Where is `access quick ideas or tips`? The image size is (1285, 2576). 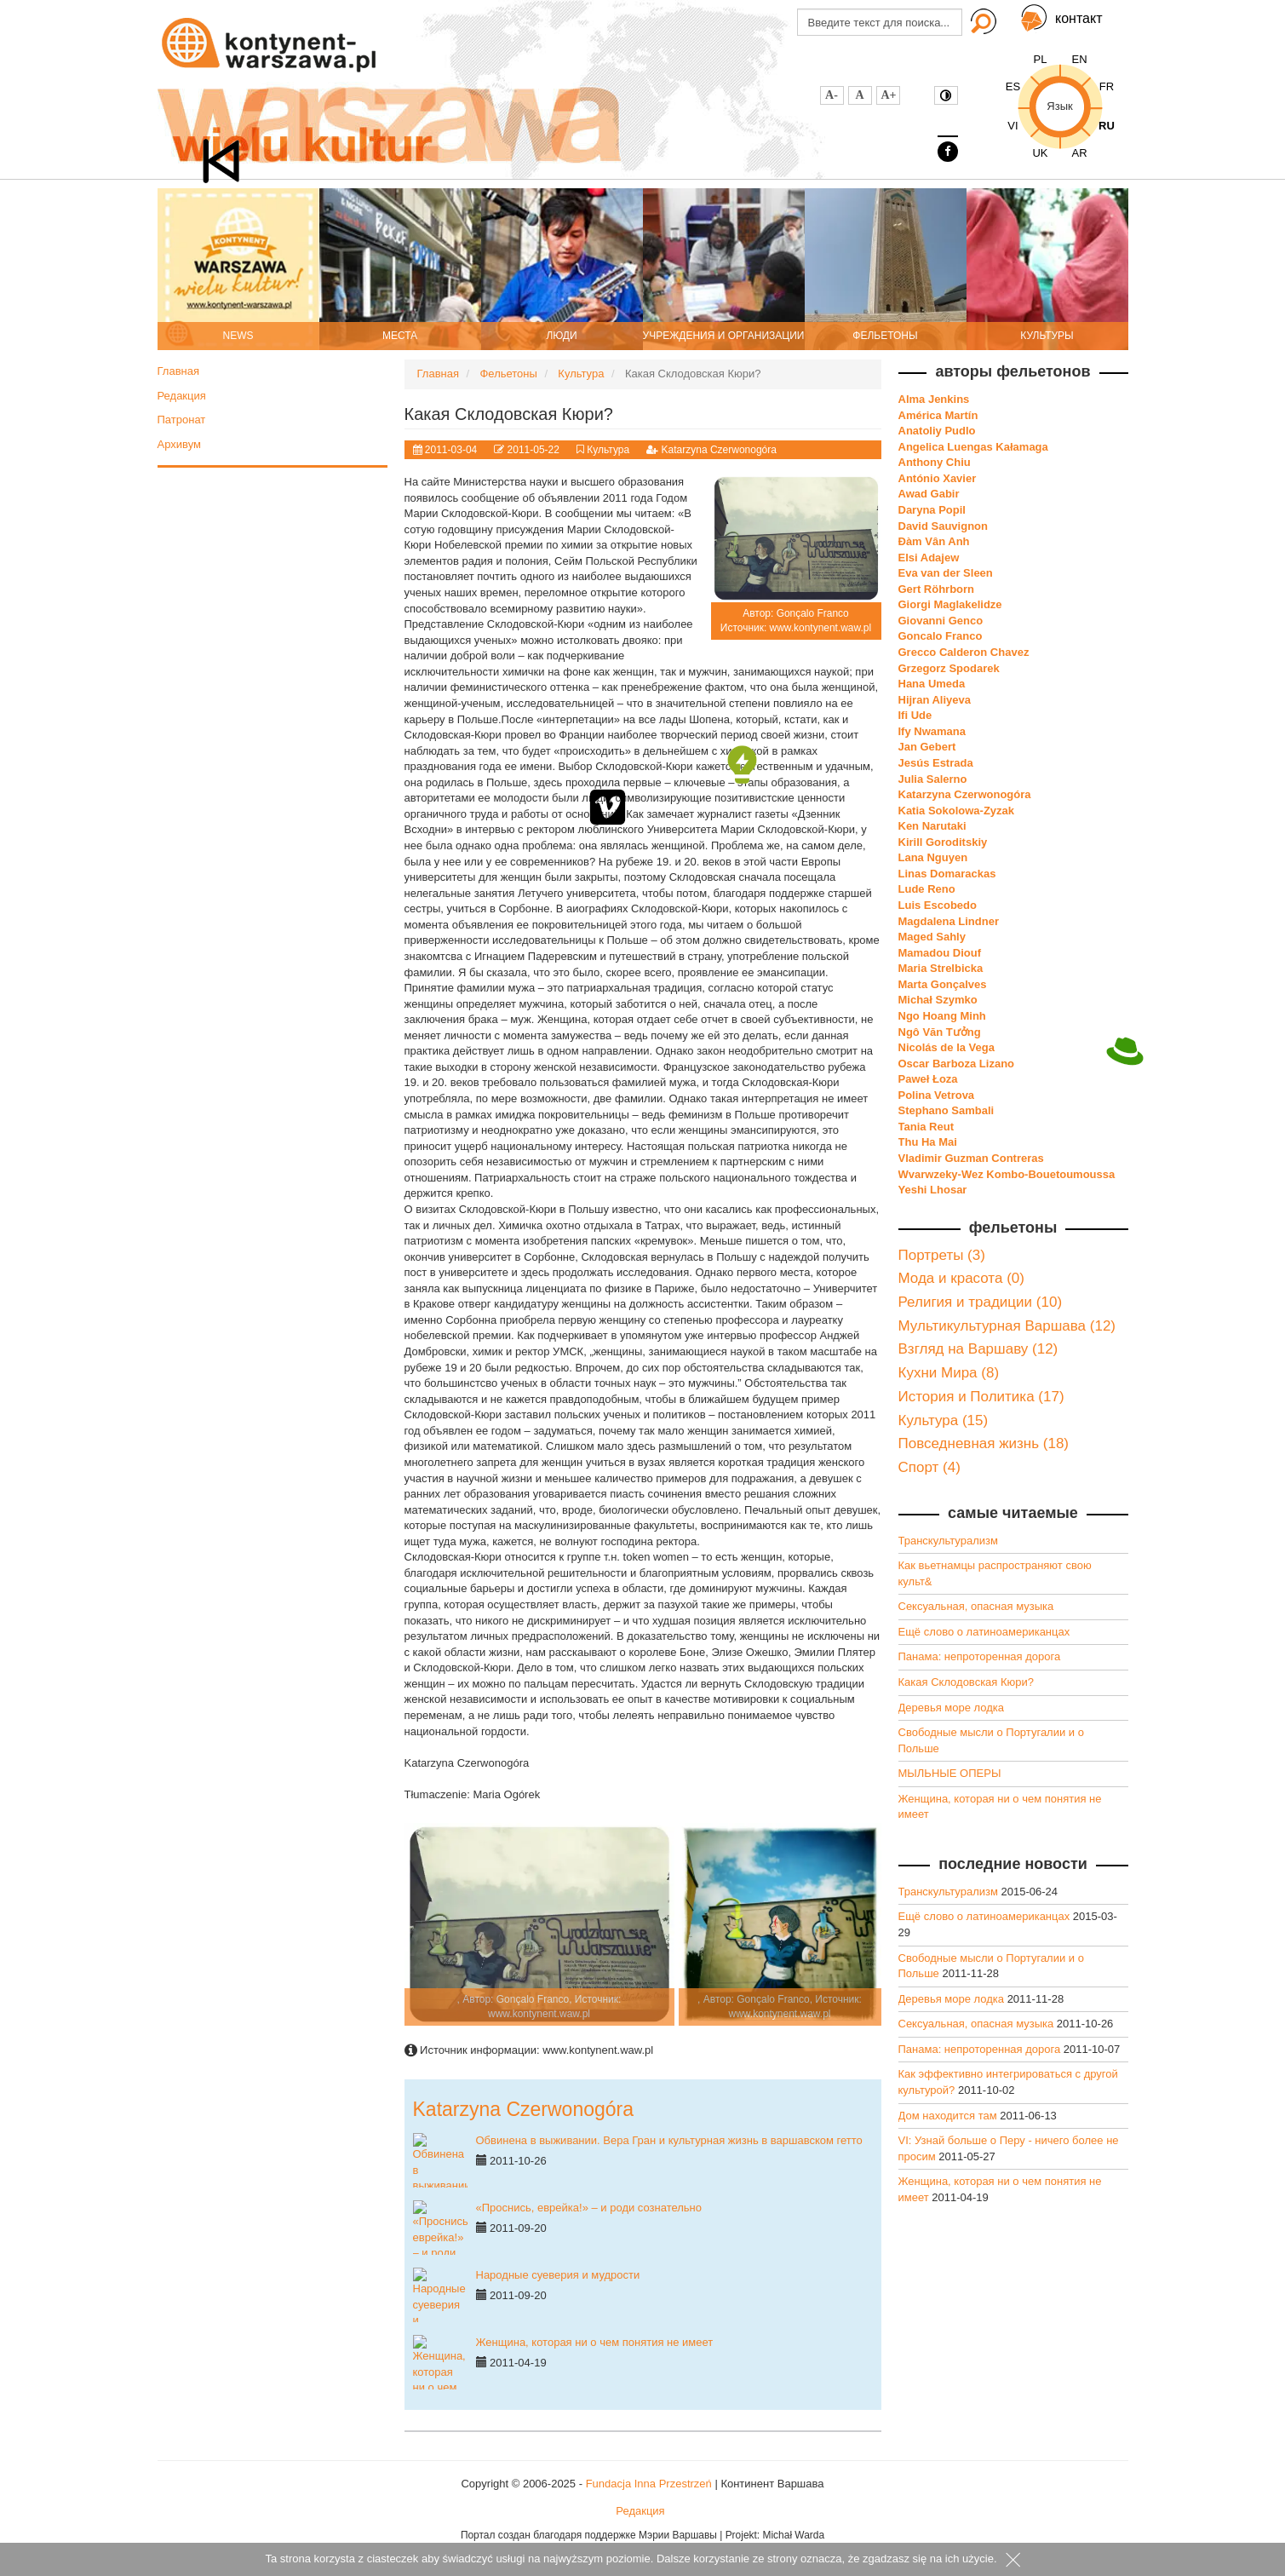 access quick ideas or tips is located at coordinates (742, 763).